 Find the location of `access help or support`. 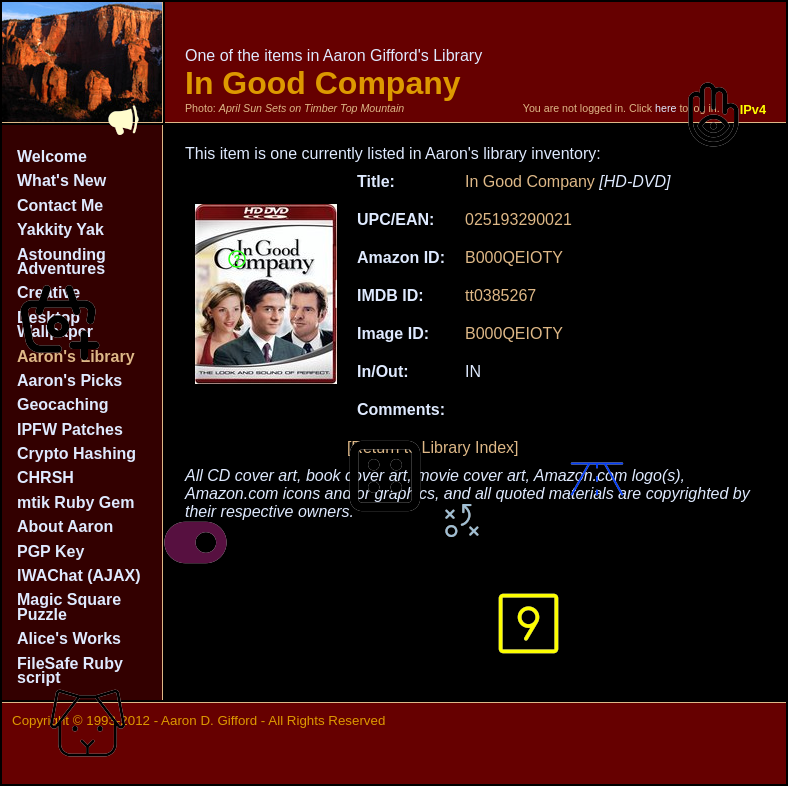

access help or support is located at coordinates (237, 259).